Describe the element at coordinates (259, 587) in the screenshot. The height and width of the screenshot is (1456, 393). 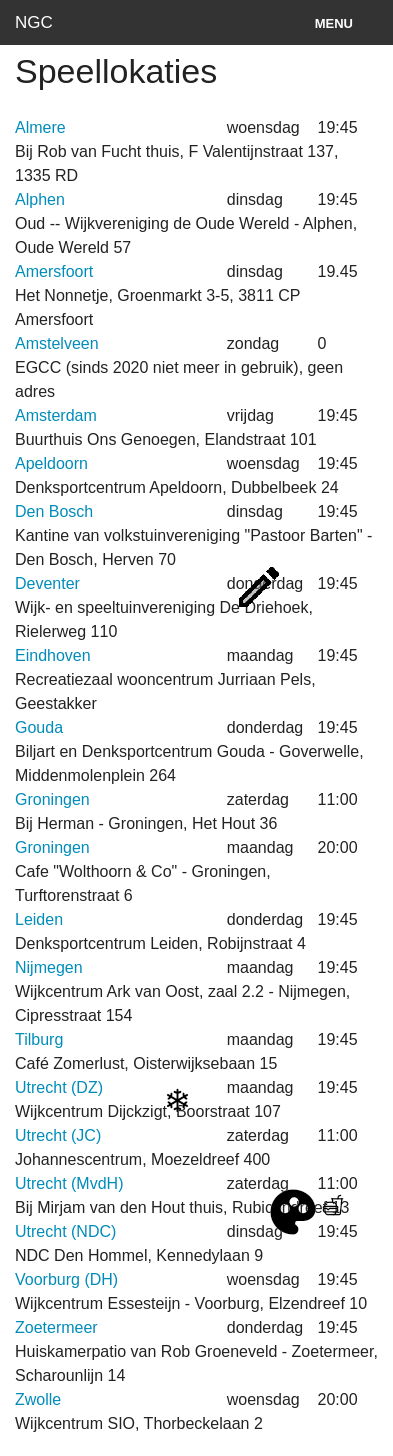
I see `edit or compose new content` at that location.